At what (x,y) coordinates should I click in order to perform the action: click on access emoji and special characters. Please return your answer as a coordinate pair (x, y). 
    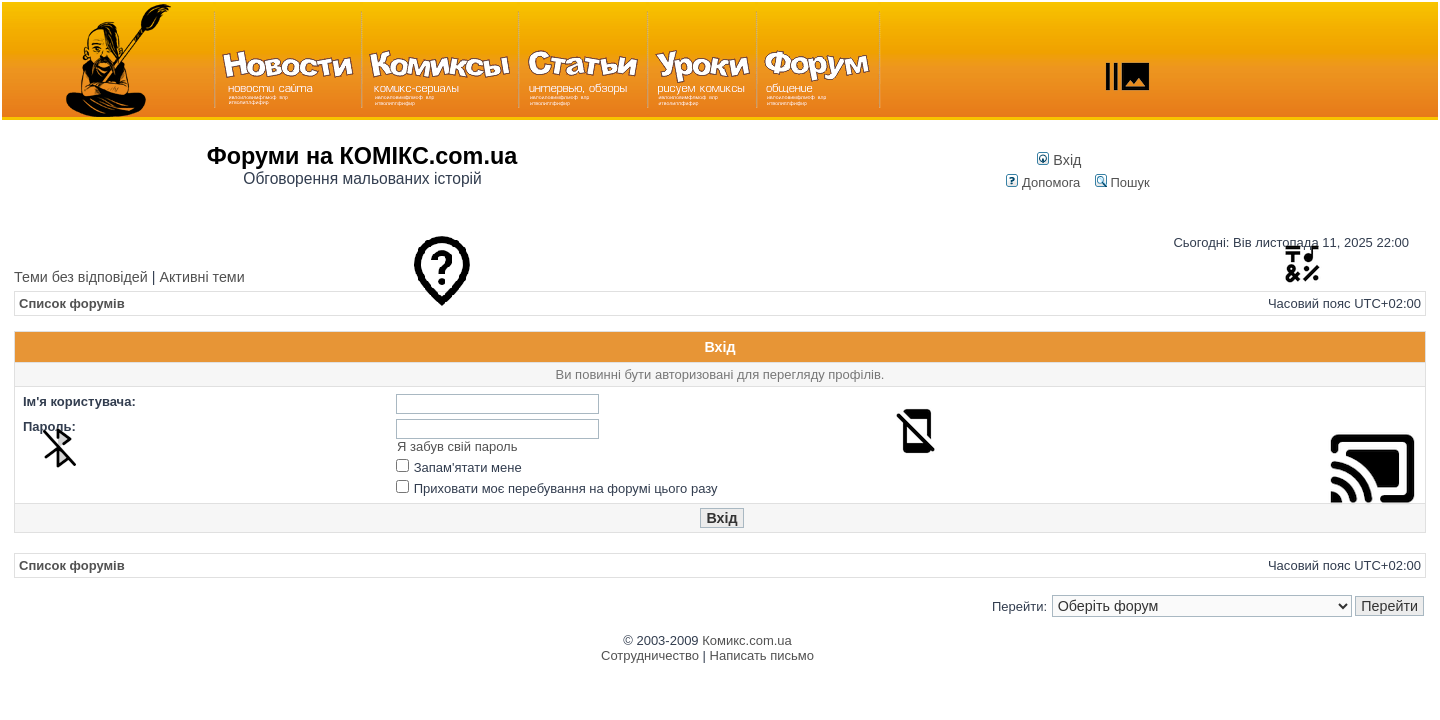
    Looking at the image, I should click on (1302, 264).